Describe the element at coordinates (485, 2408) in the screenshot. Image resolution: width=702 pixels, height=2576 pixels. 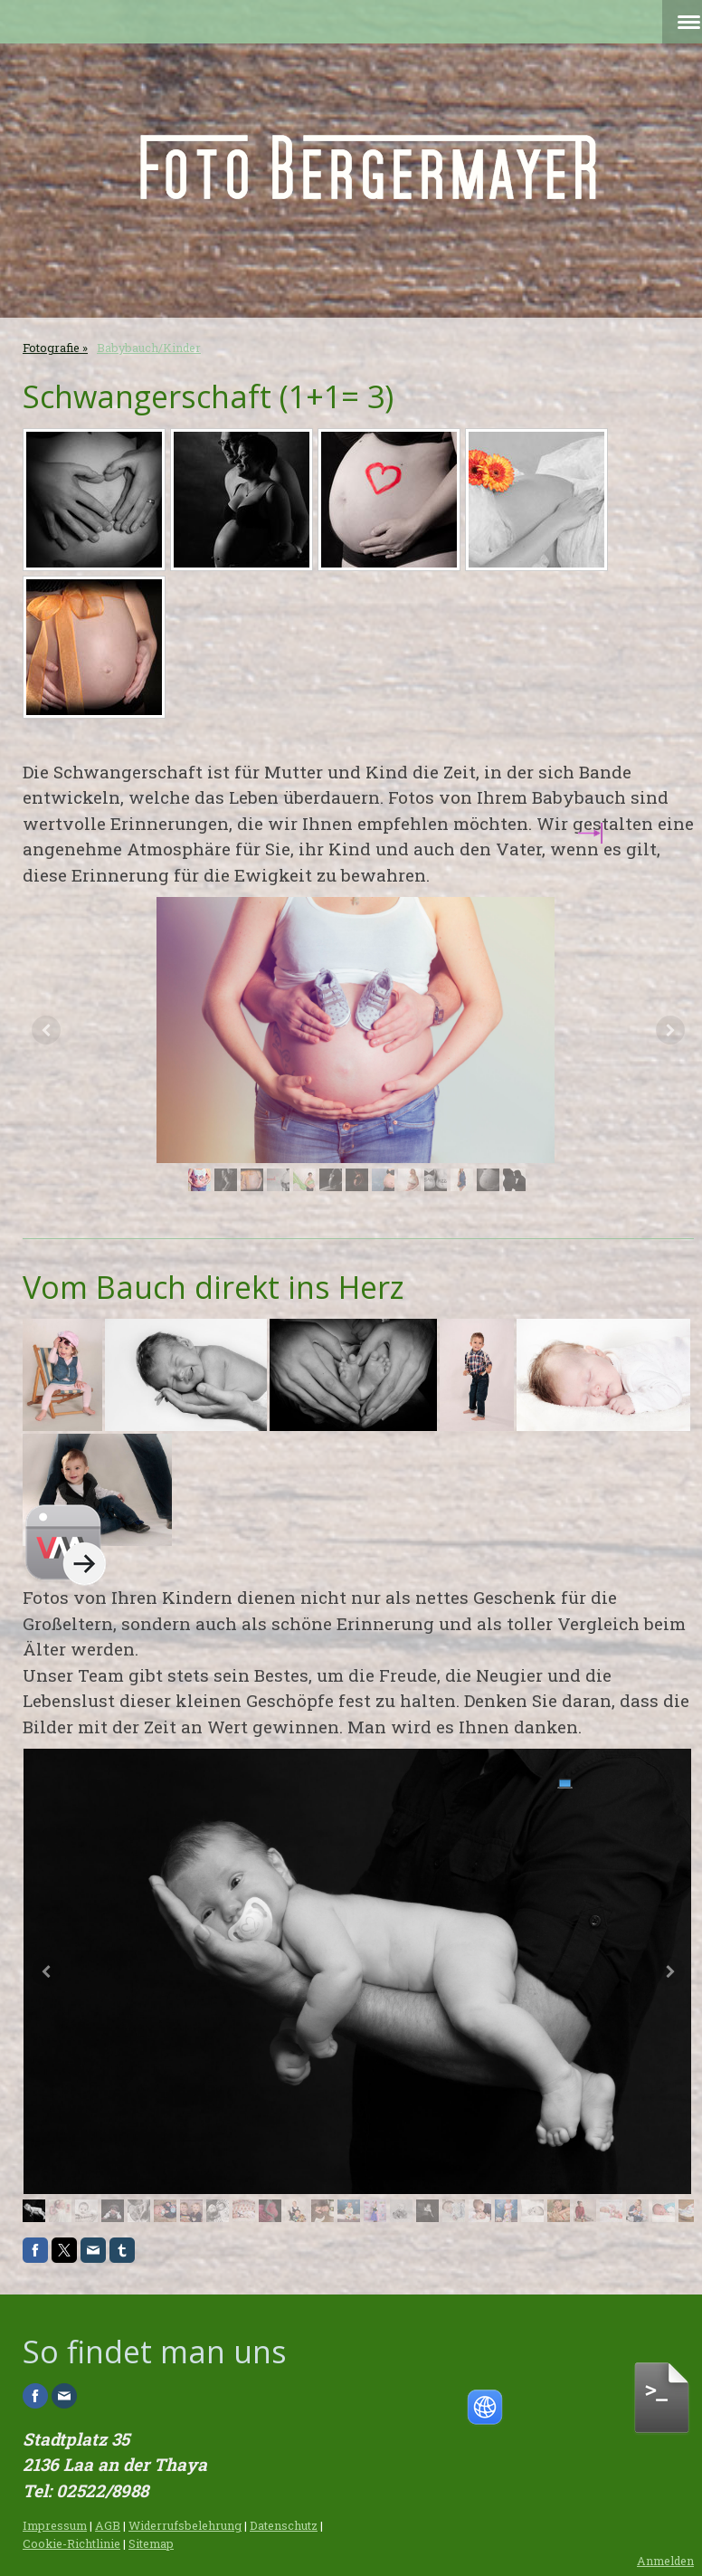
I see `open network settings and preferences` at that location.